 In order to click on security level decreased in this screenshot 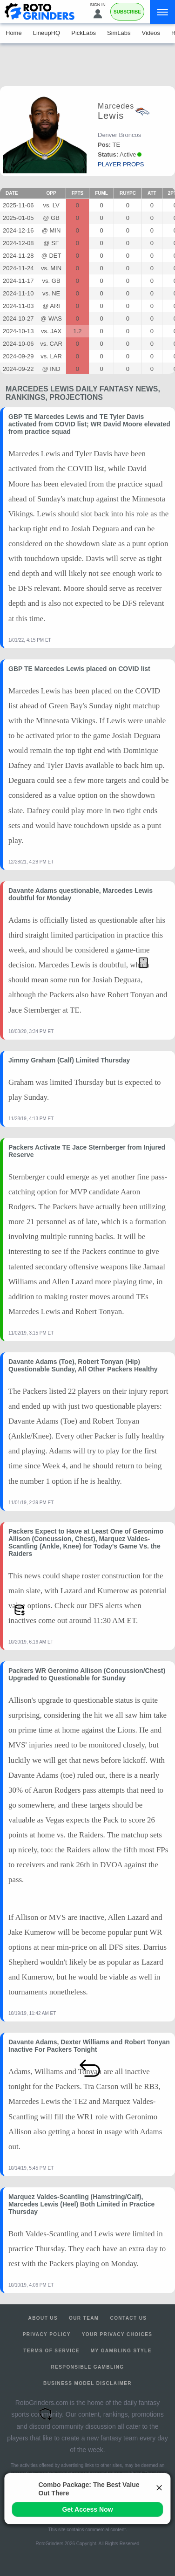, I will do `click(45, 2413)`.